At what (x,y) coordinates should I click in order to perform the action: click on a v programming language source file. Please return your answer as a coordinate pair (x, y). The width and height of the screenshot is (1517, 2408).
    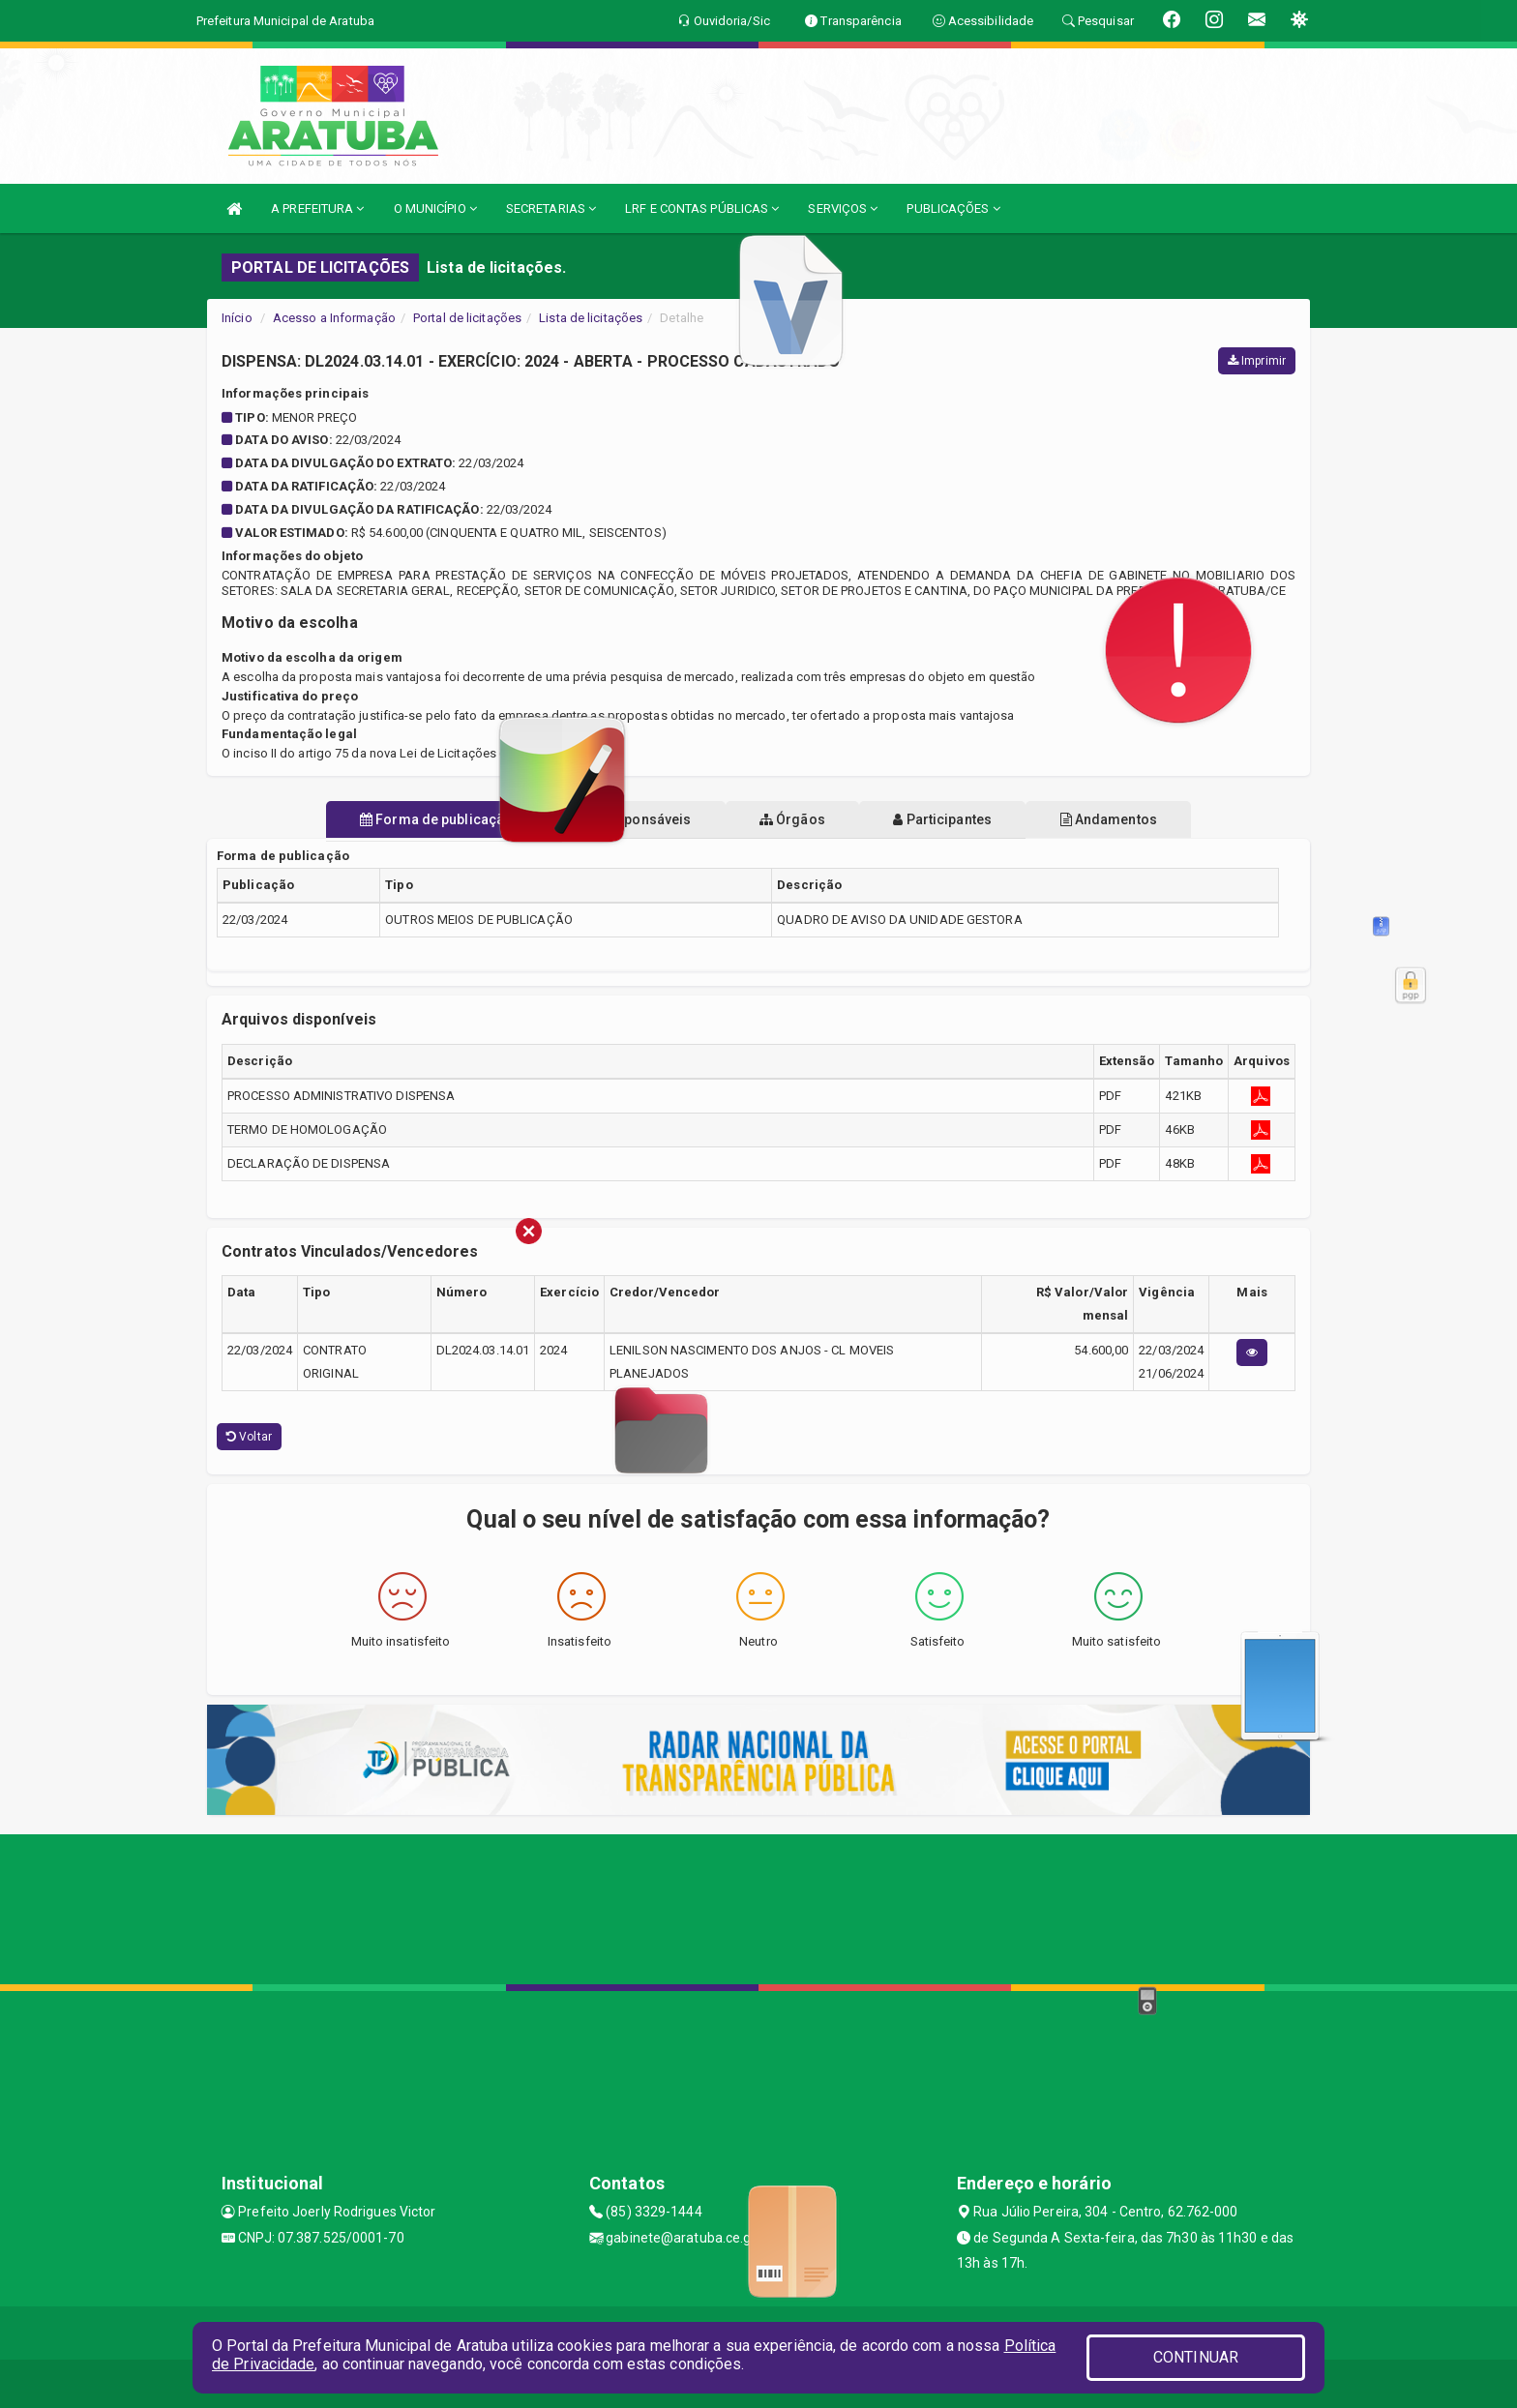
    Looking at the image, I should click on (790, 300).